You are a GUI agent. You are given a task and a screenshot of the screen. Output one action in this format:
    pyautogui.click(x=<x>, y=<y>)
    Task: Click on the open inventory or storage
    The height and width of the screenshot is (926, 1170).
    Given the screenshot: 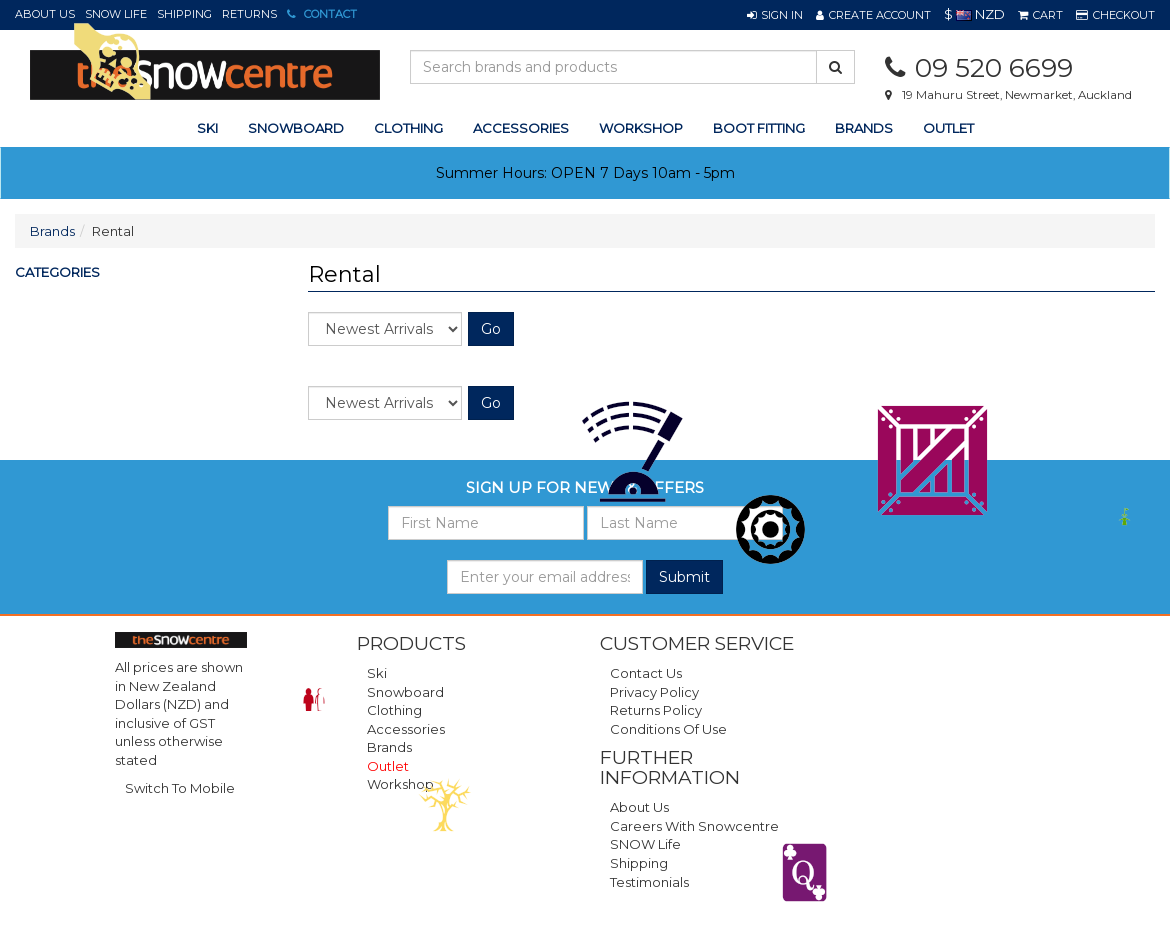 What is the action you would take?
    pyautogui.click(x=932, y=460)
    